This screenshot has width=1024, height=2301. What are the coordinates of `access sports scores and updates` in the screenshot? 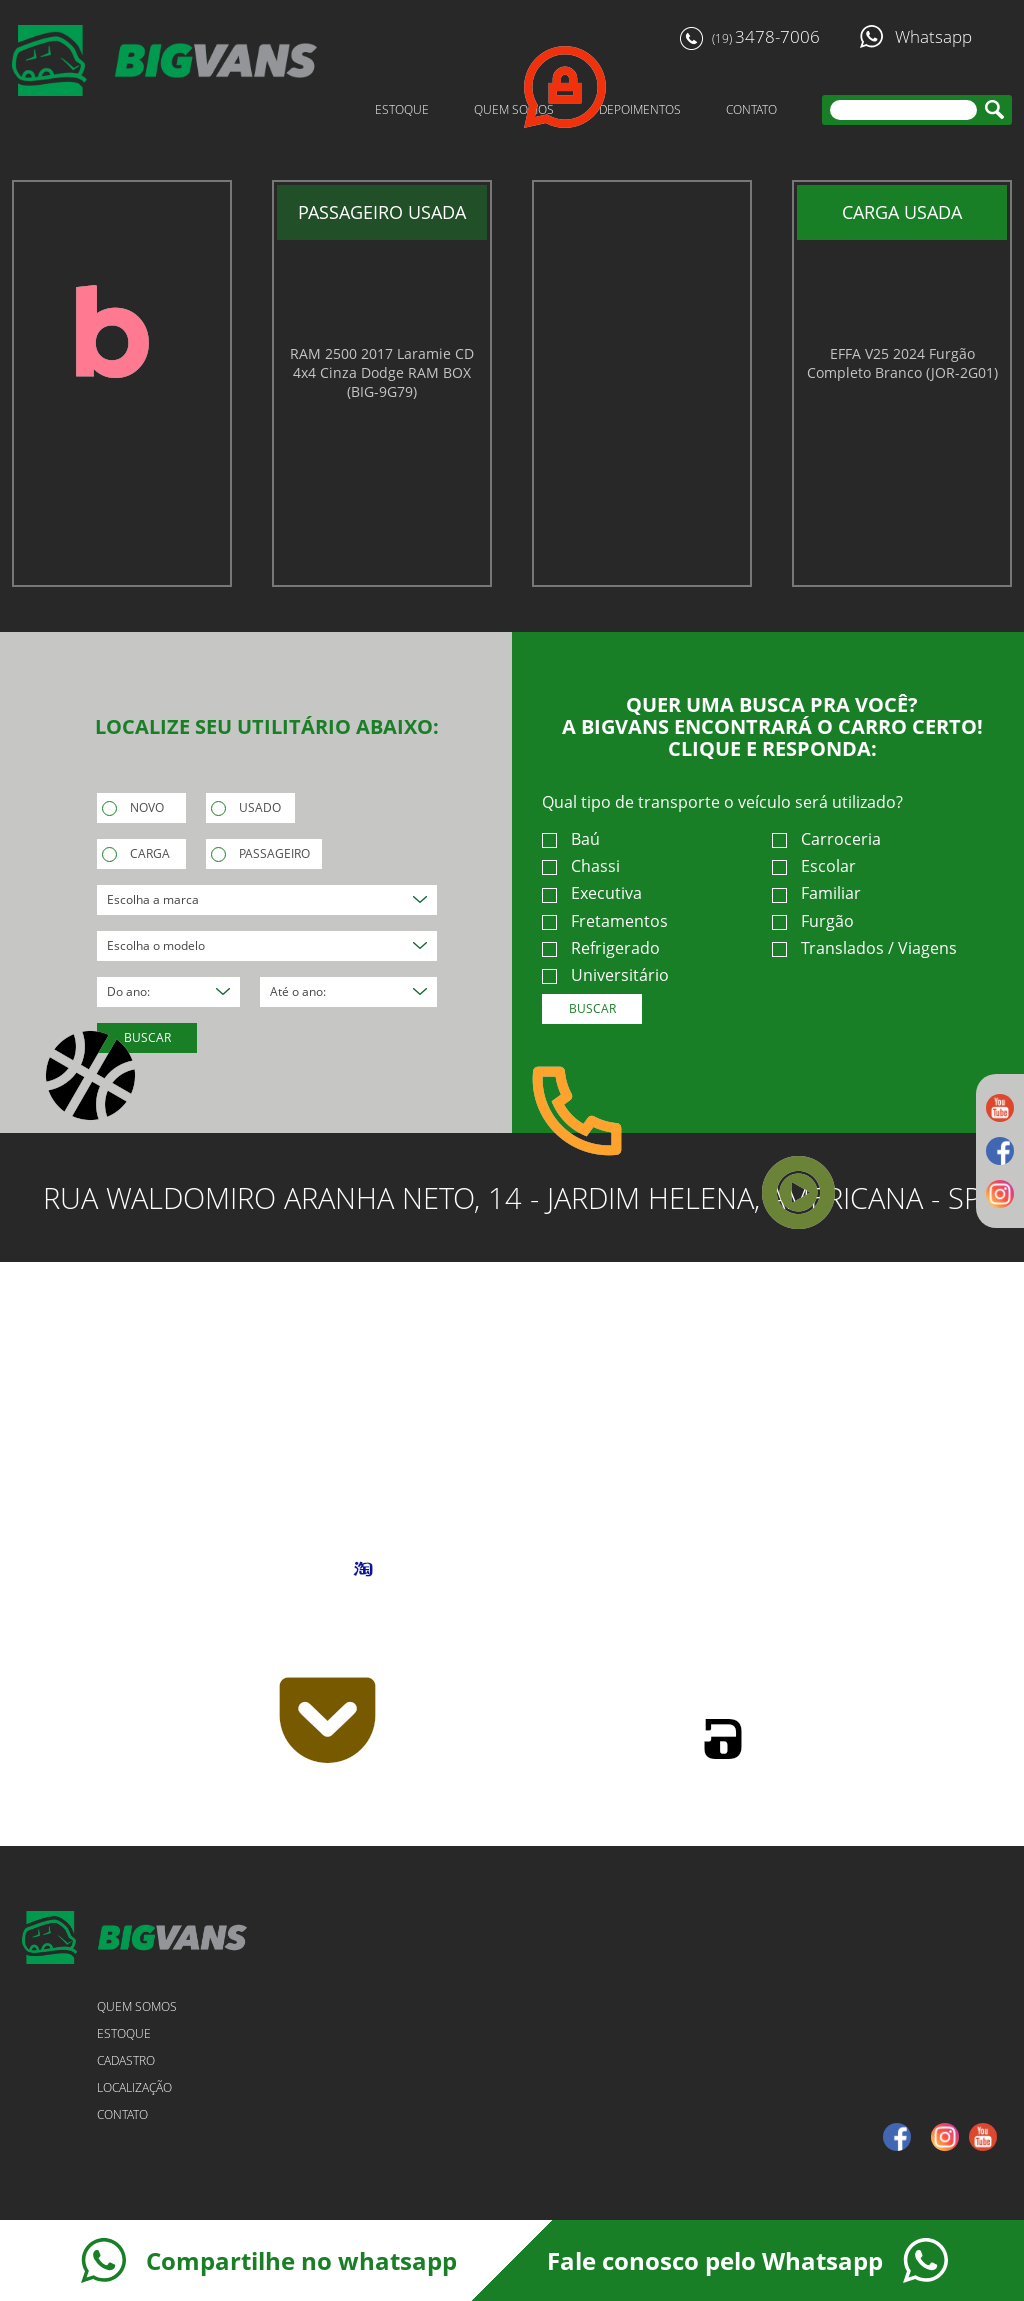 It's located at (90, 1075).